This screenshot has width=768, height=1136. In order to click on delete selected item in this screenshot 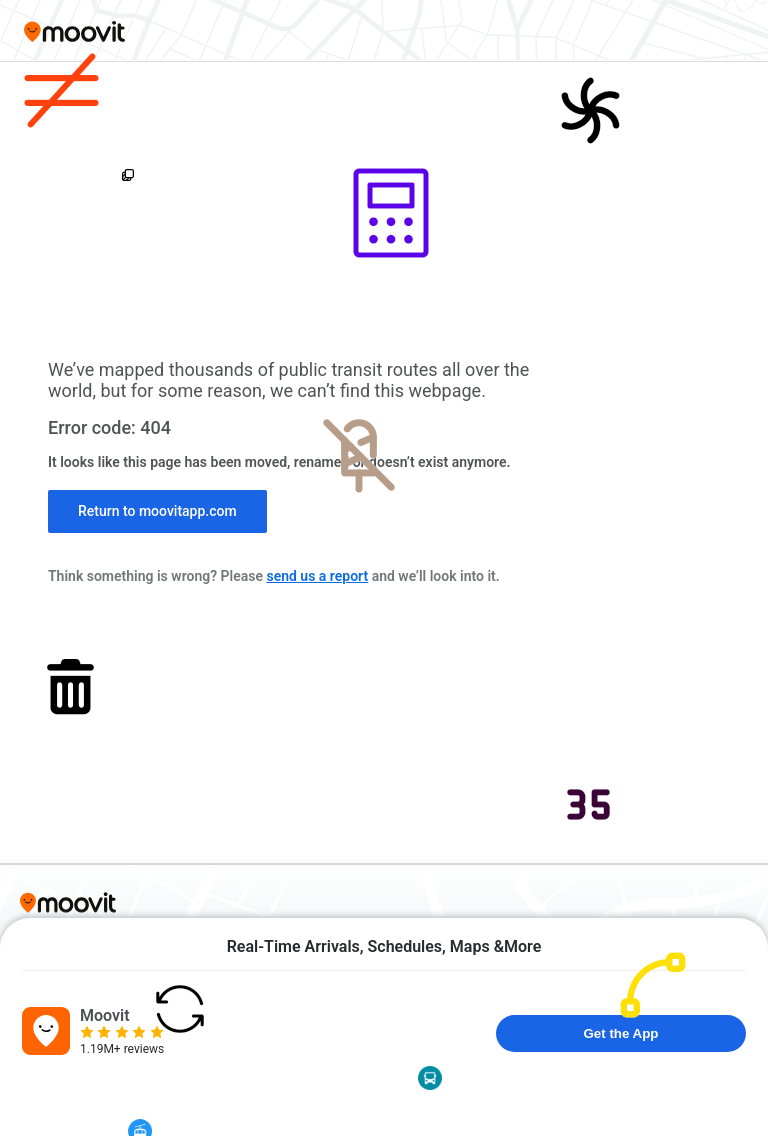, I will do `click(70, 687)`.